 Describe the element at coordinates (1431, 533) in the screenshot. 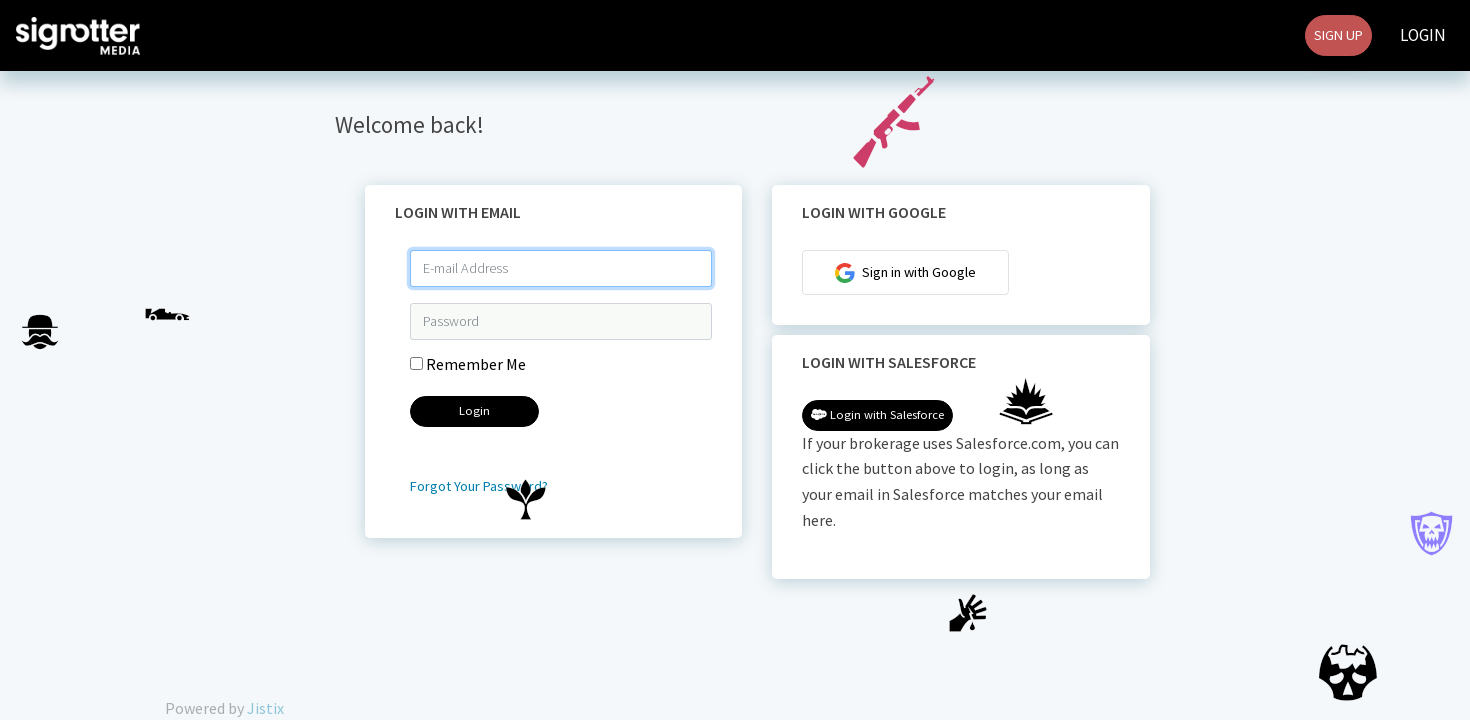

I see `indicates a security threat or danger warning` at that location.